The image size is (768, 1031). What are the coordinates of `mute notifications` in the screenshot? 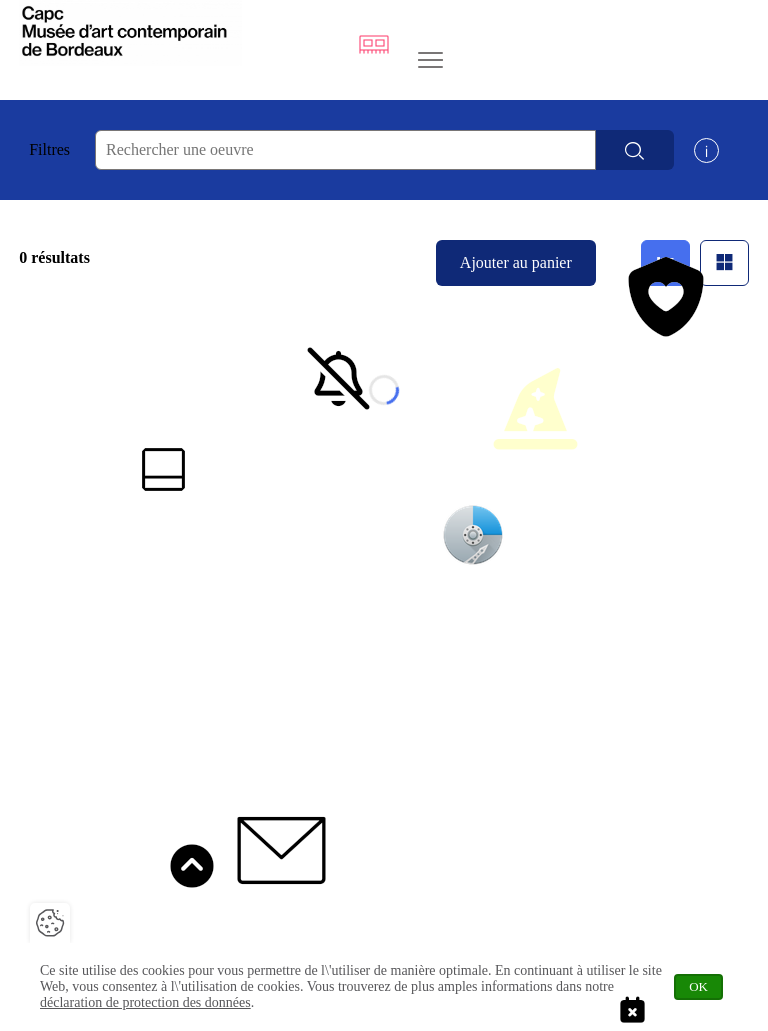 It's located at (338, 378).